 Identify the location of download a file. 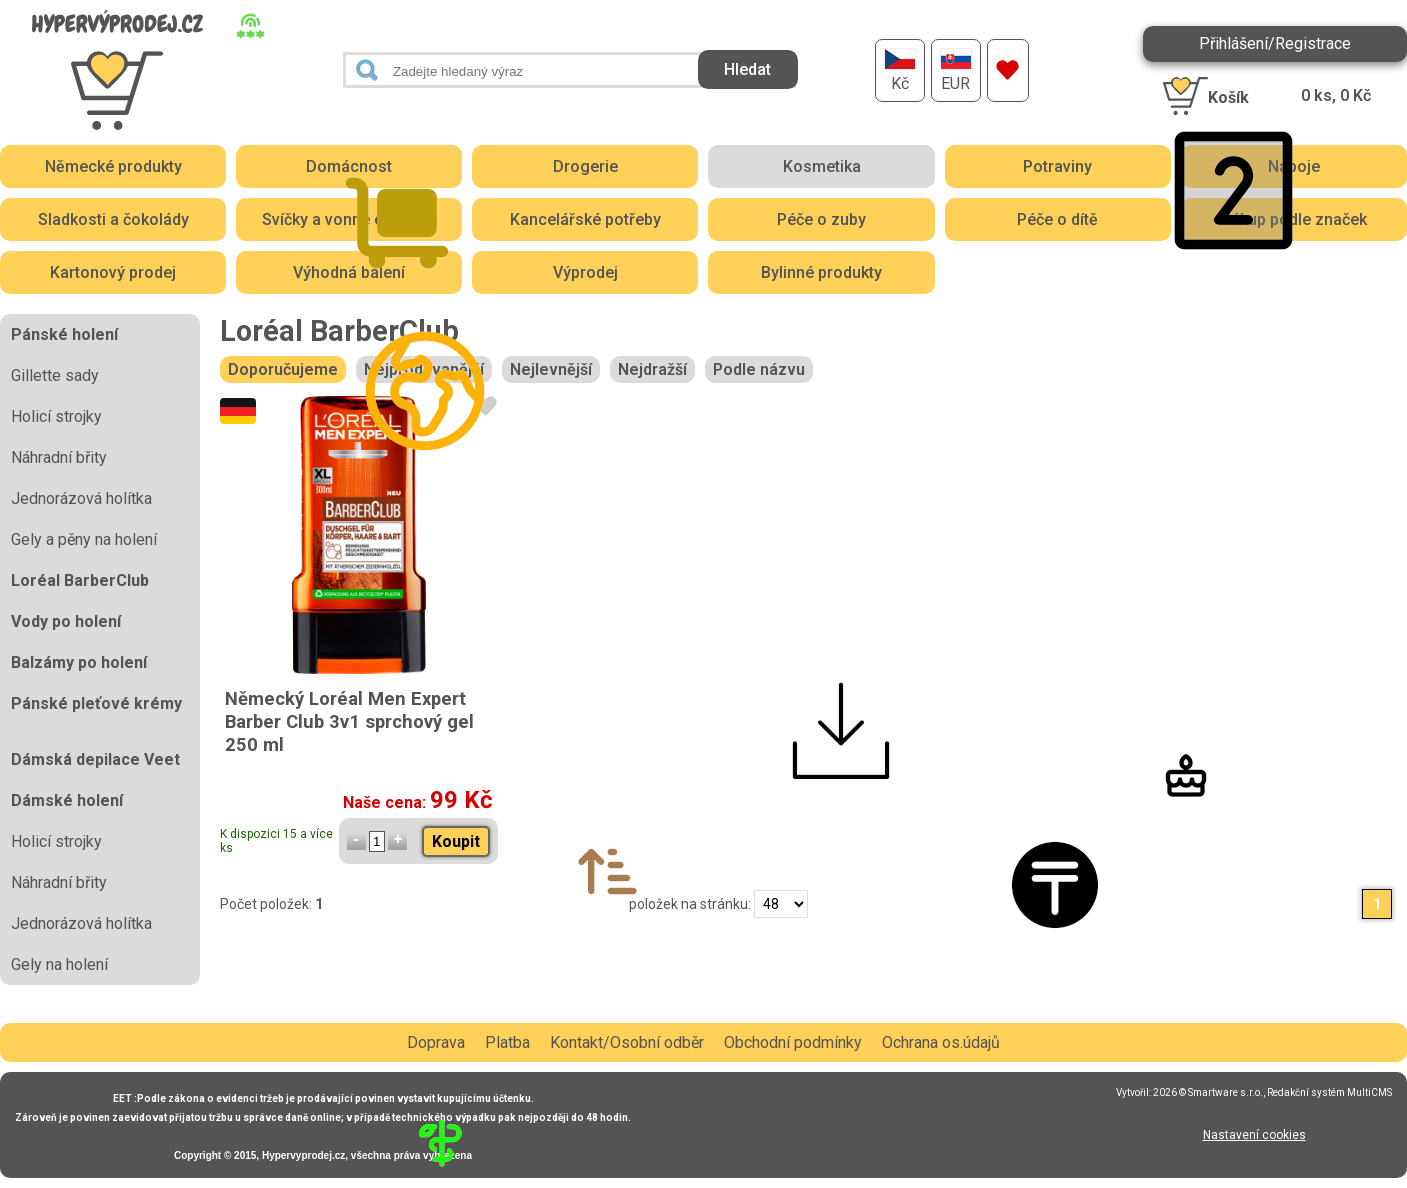
(841, 735).